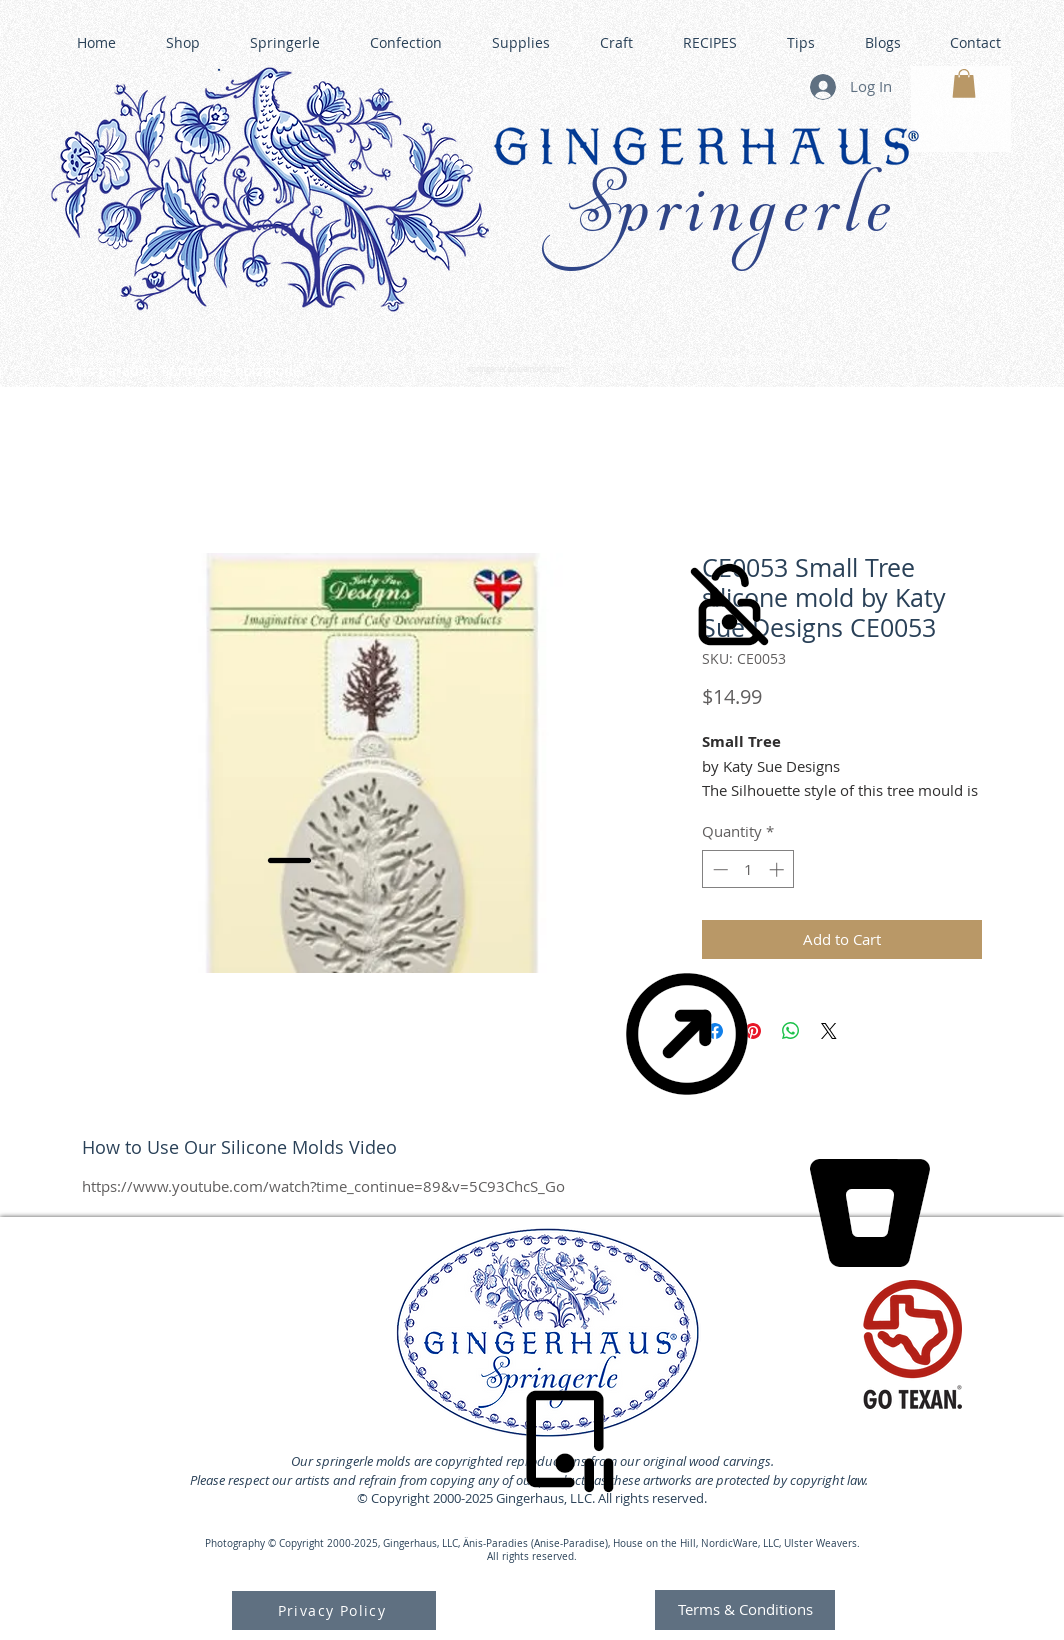 This screenshot has width=1064, height=1640. Describe the element at coordinates (687, 1034) in the screenshot. I see `open link in new tab or external site` at that location.